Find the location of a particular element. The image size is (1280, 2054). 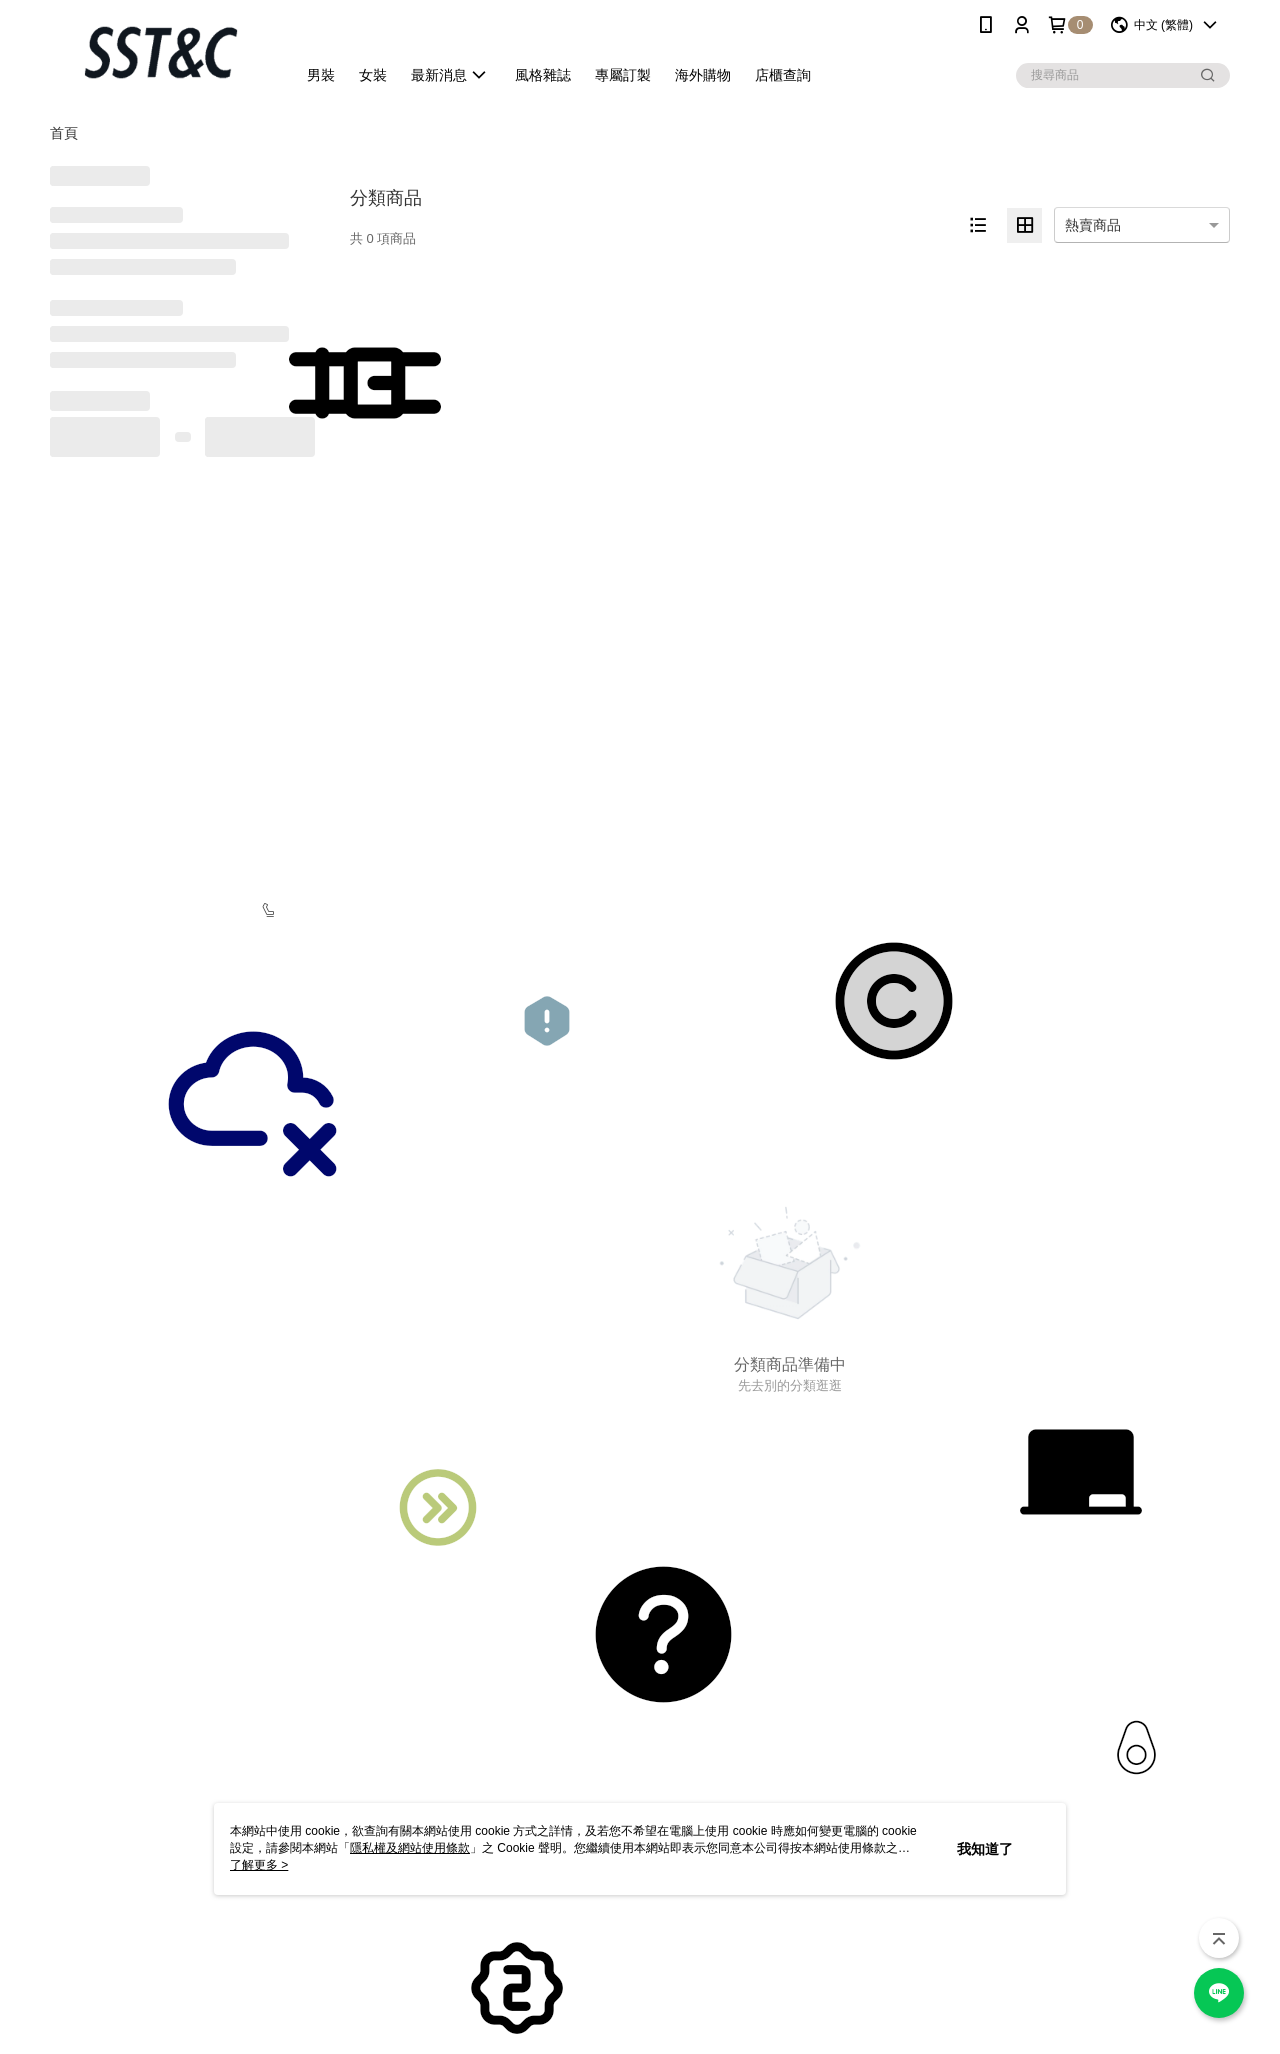

indicates copyrighted content is located at coordinates (894, 1001).